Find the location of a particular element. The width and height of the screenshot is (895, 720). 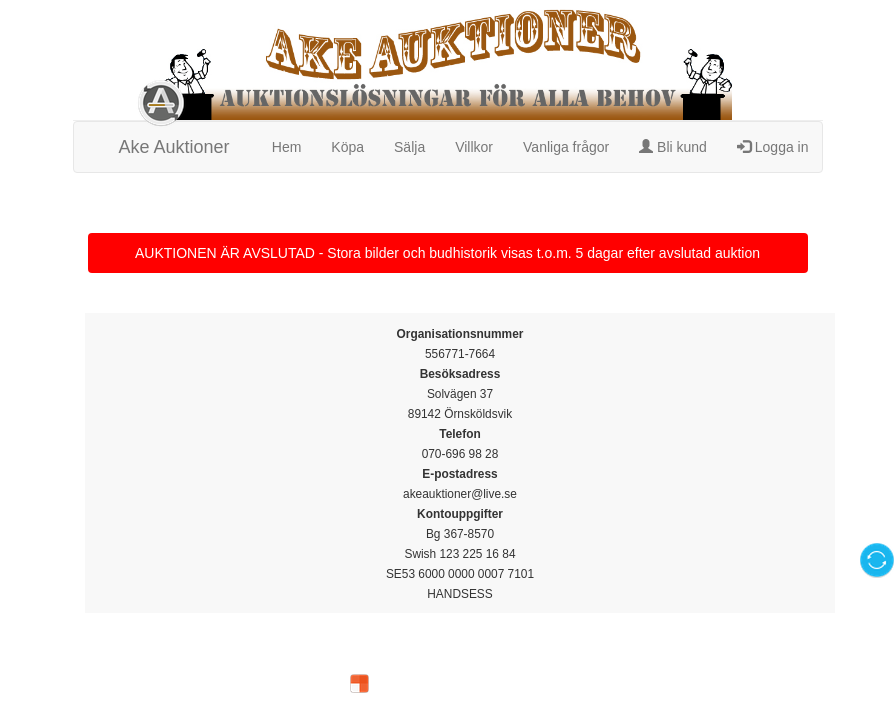

file is currently syncing with Insync cloud storage is located at coordinates (877, 560).